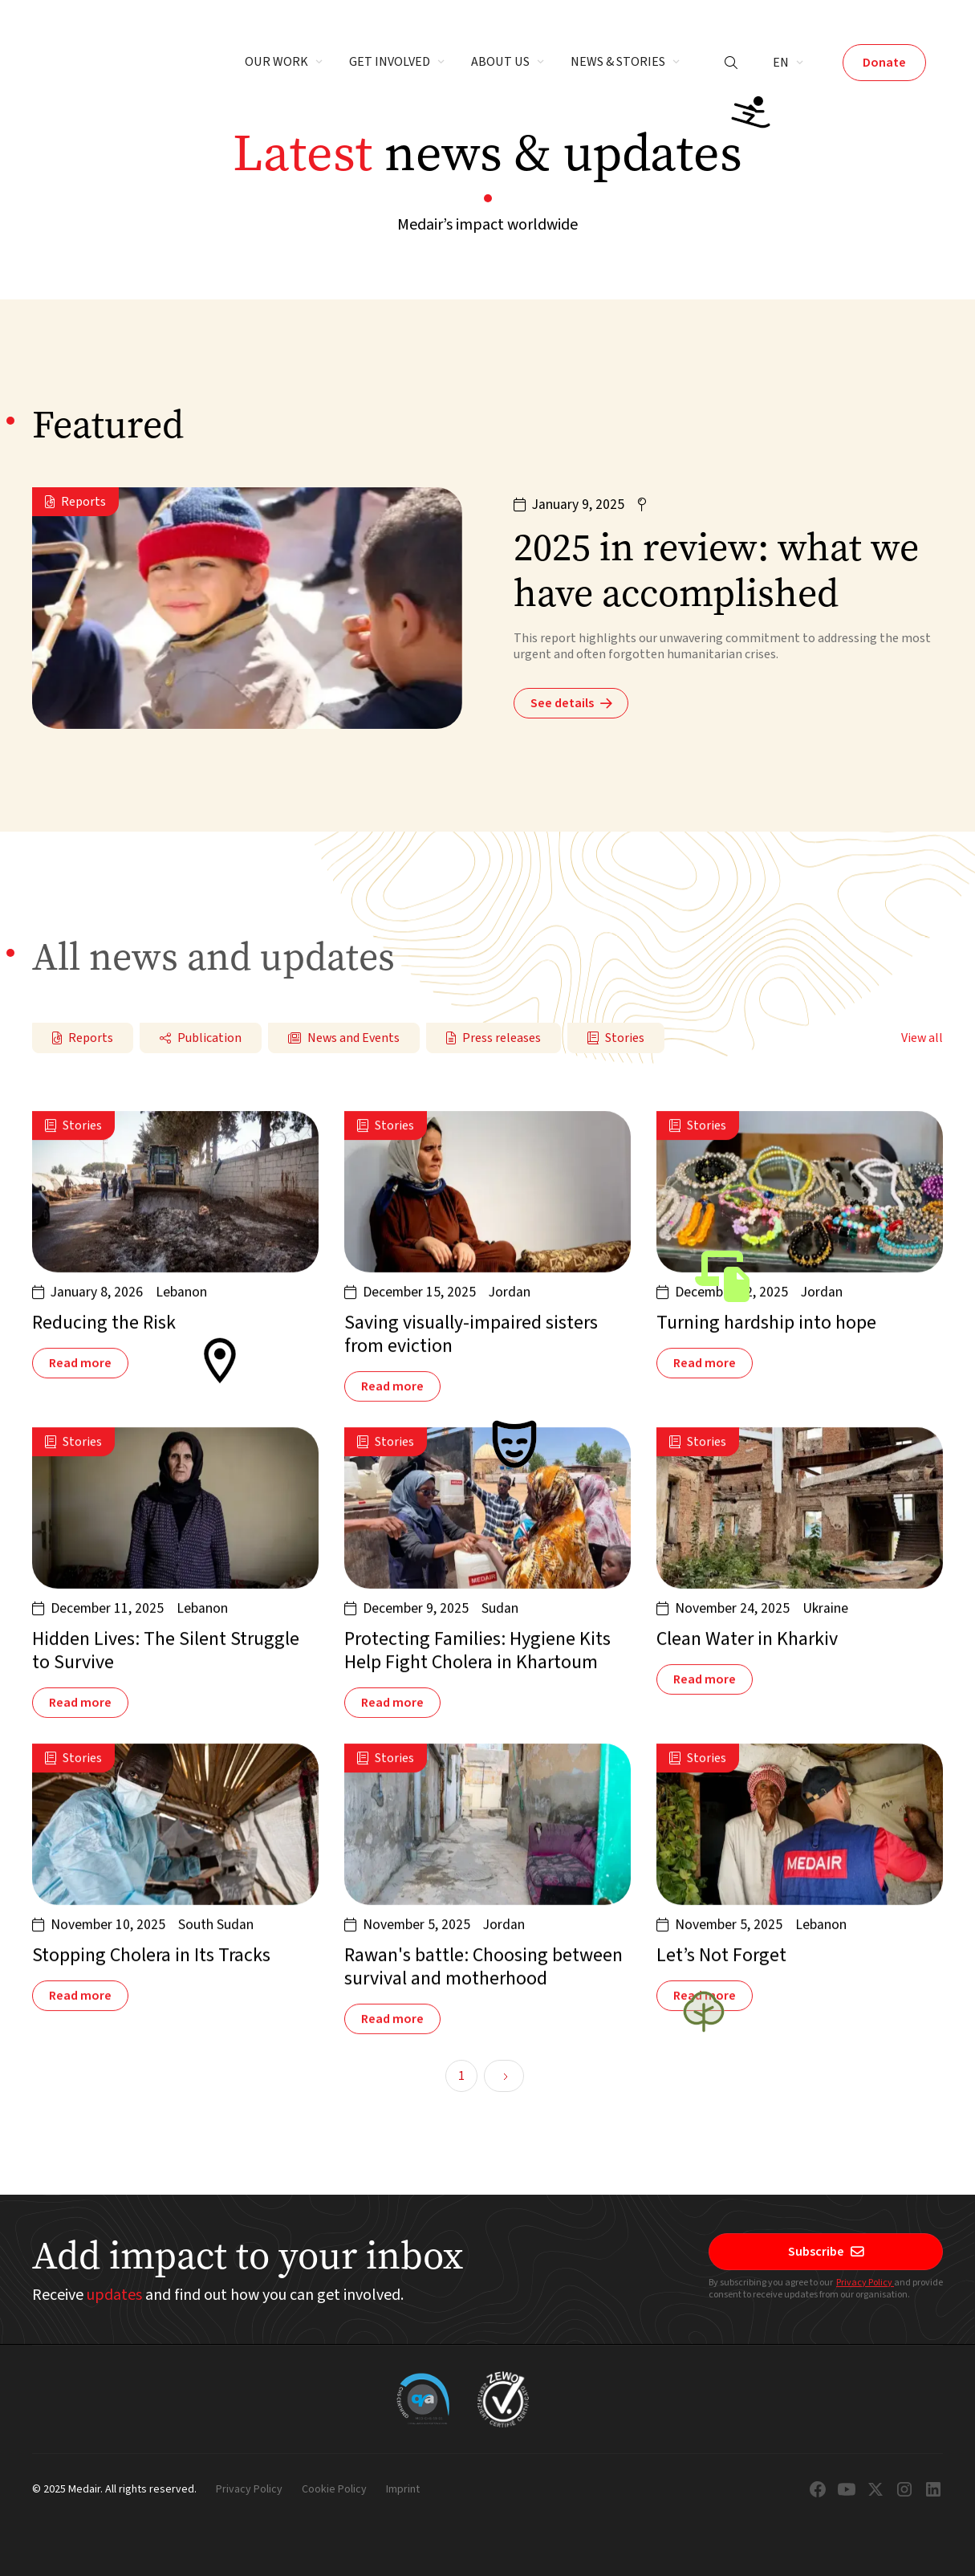  Describe the element at coordinates (514, 1443) in the screenshot. I see `access theater or entertainment content` at that location.